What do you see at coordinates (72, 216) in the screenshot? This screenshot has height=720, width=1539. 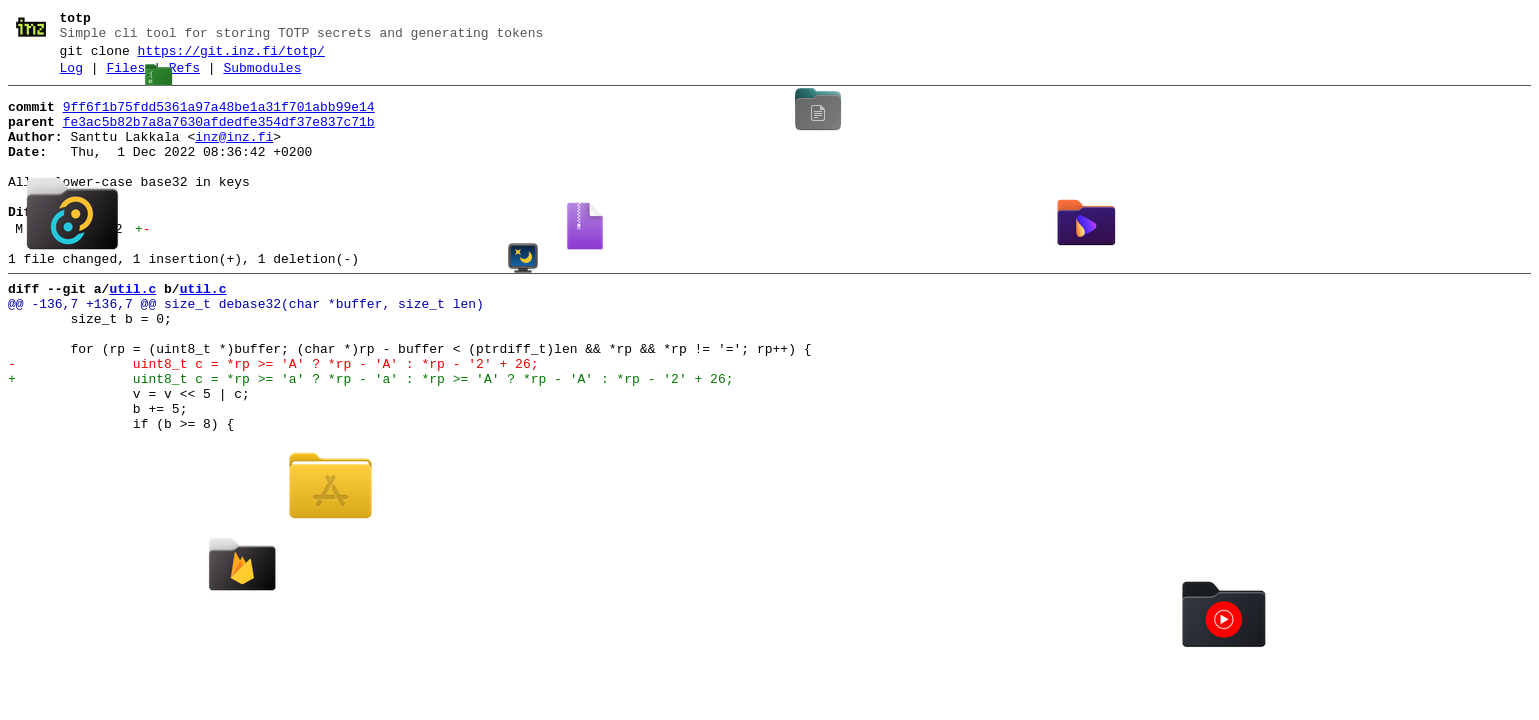 I see `open tauri project folder` at bounding box center [72, 216].